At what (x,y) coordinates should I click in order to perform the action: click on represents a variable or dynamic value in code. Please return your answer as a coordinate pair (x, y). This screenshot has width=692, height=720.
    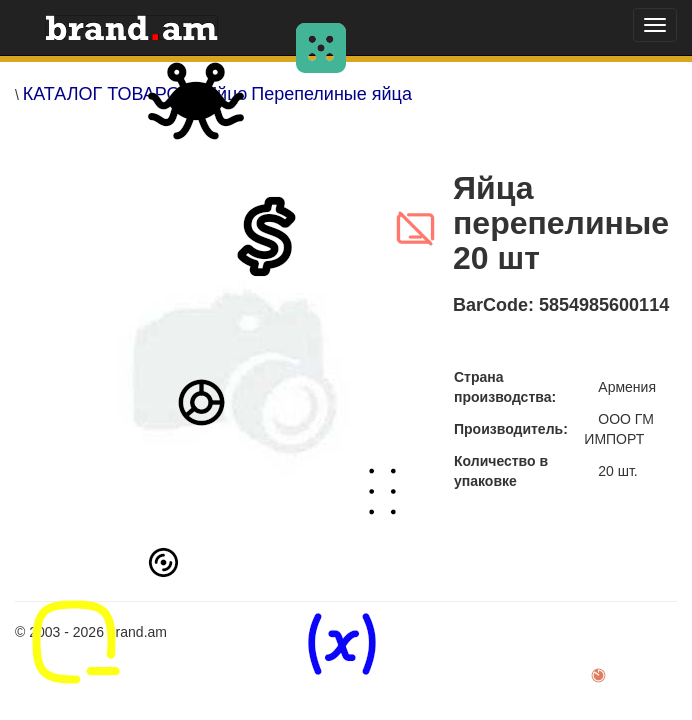
    Looking at the image, I should click on (342, 644).